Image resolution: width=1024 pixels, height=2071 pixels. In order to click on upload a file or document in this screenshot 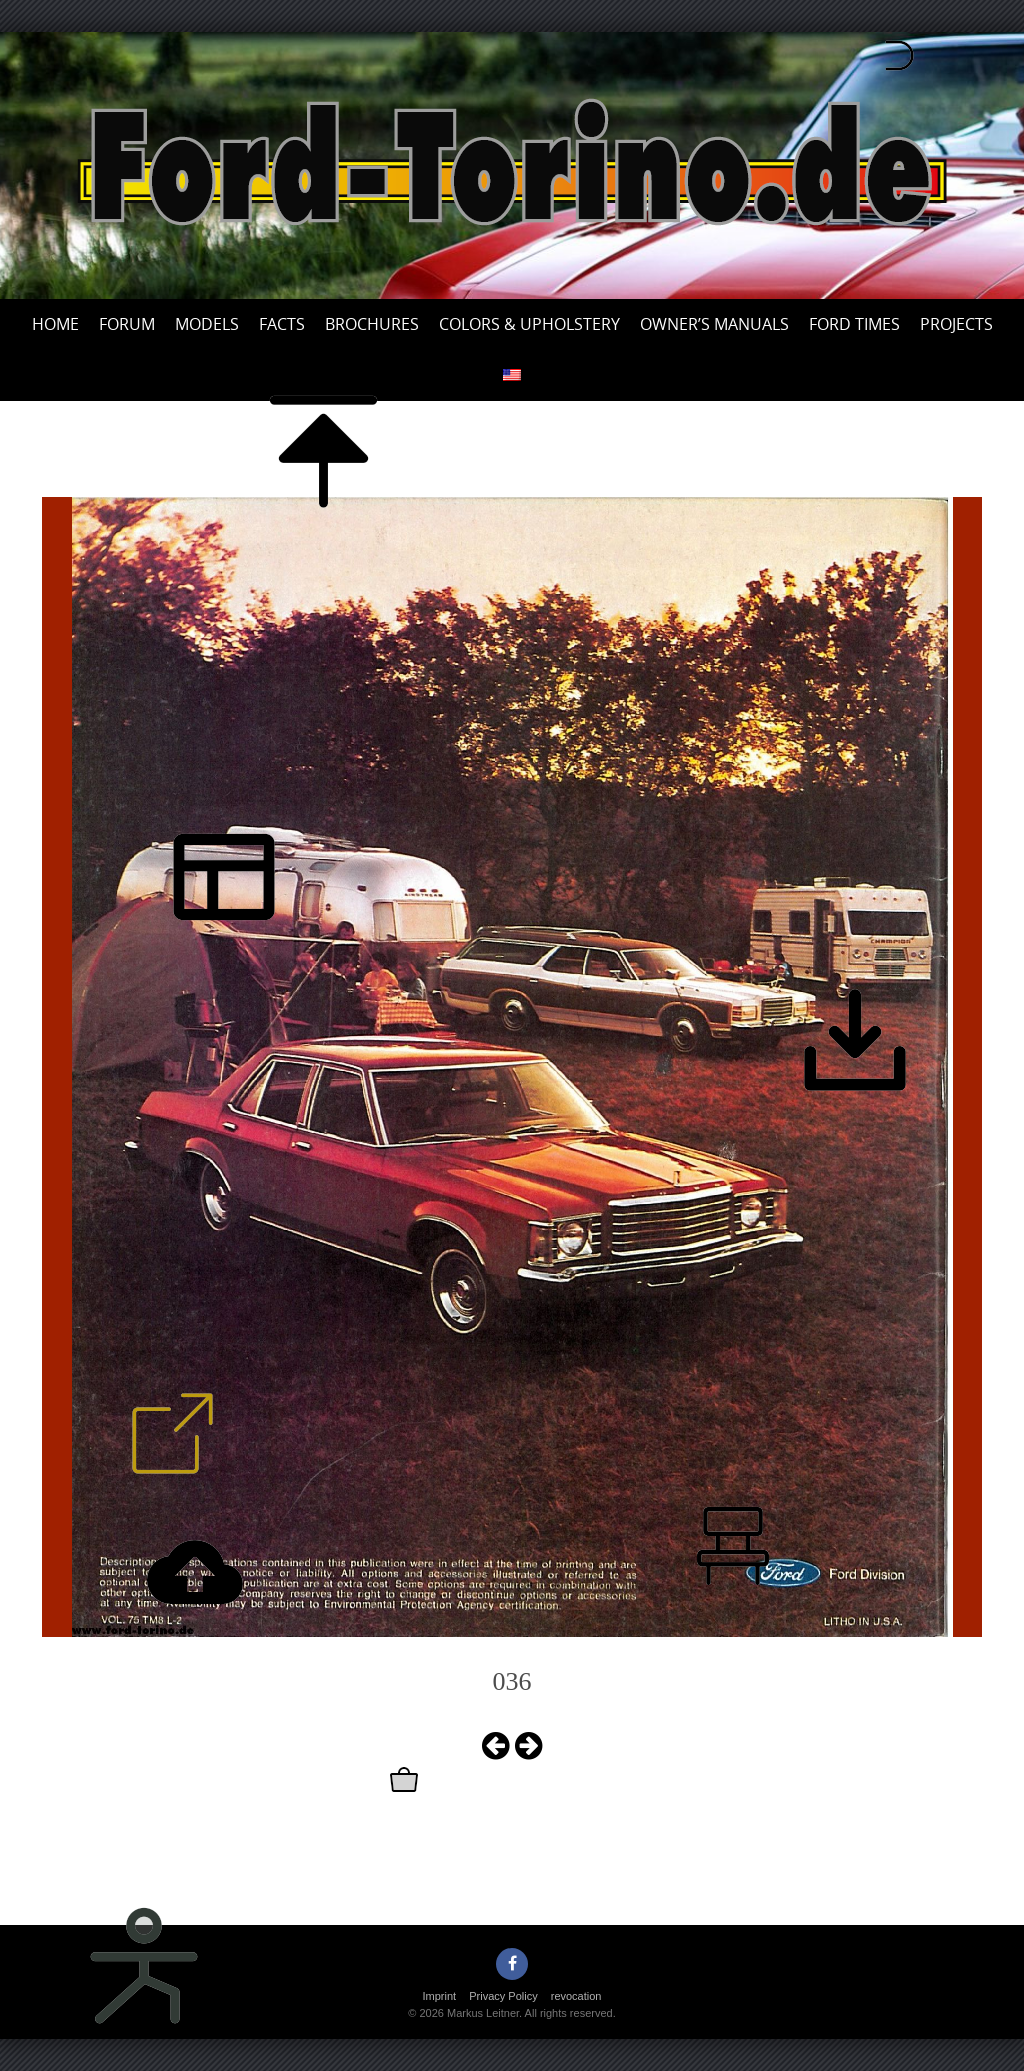, I will do `click(323, 449)`.